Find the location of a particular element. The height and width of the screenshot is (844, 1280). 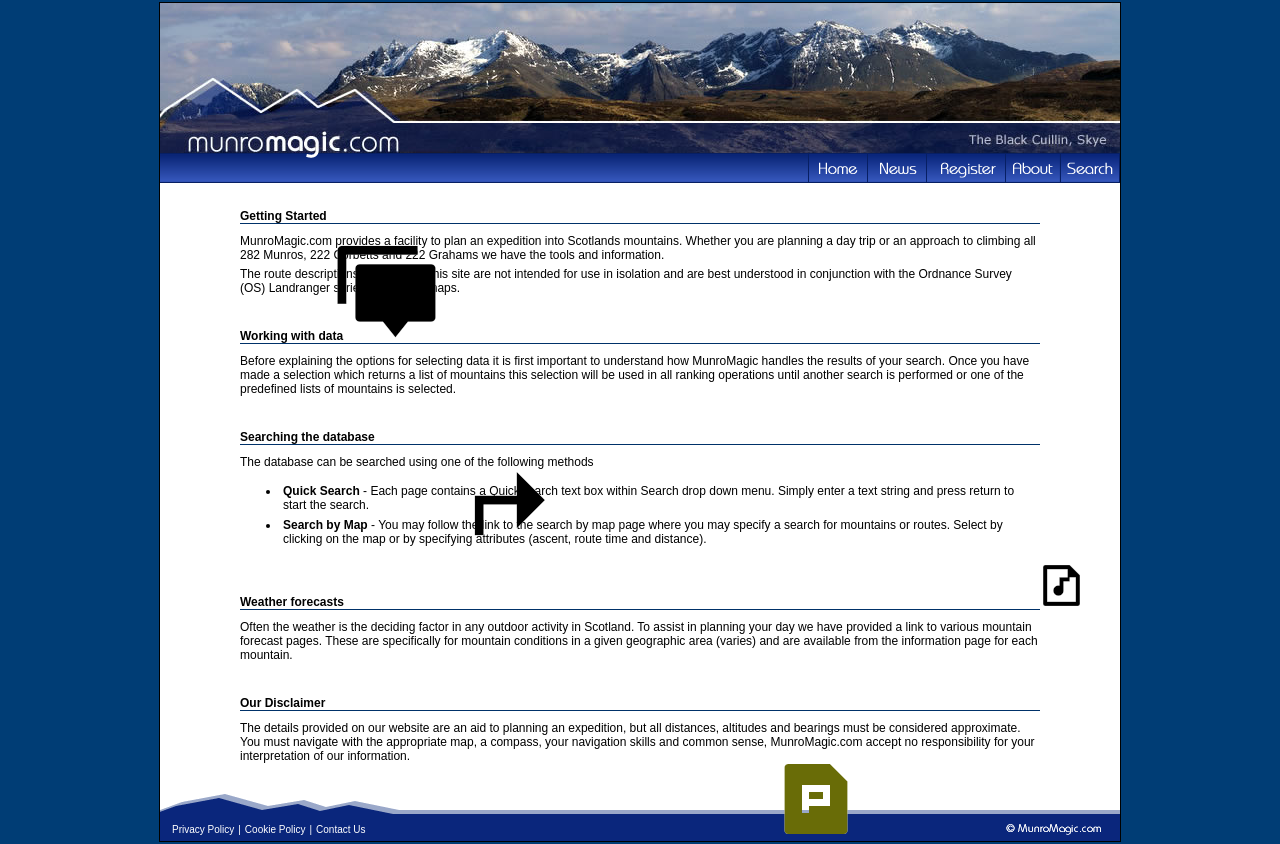

share or forward content is located at coordinates (505, 504).